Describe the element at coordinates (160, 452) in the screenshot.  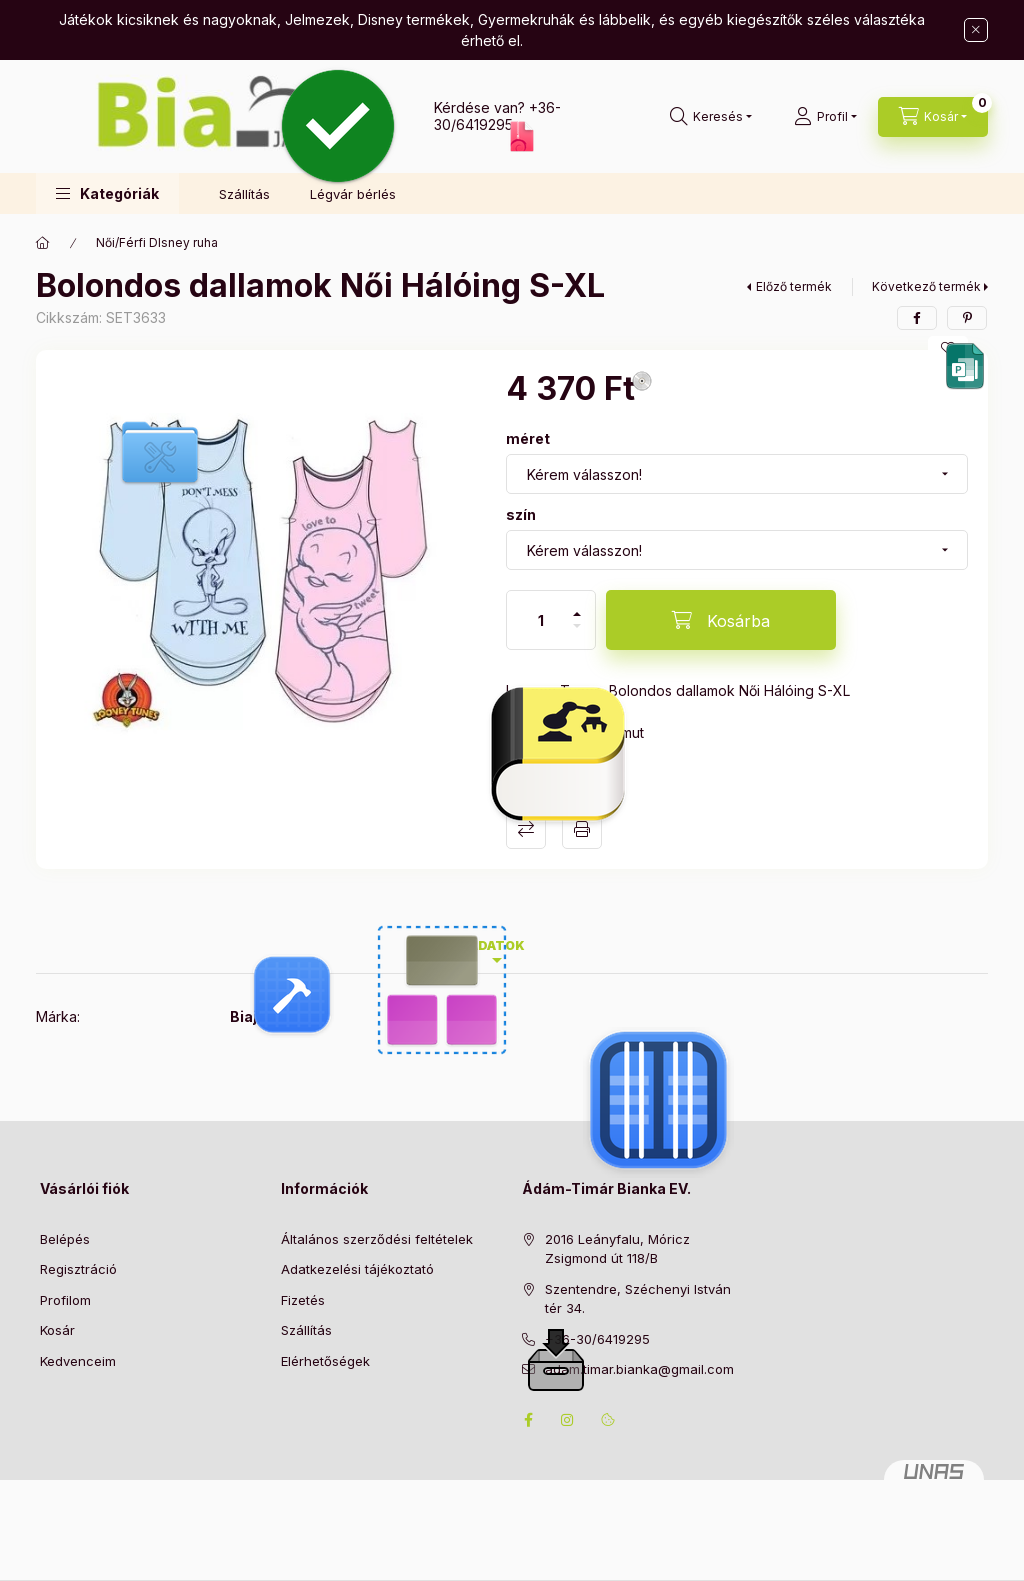
I see `open the utilities folder` at that location.